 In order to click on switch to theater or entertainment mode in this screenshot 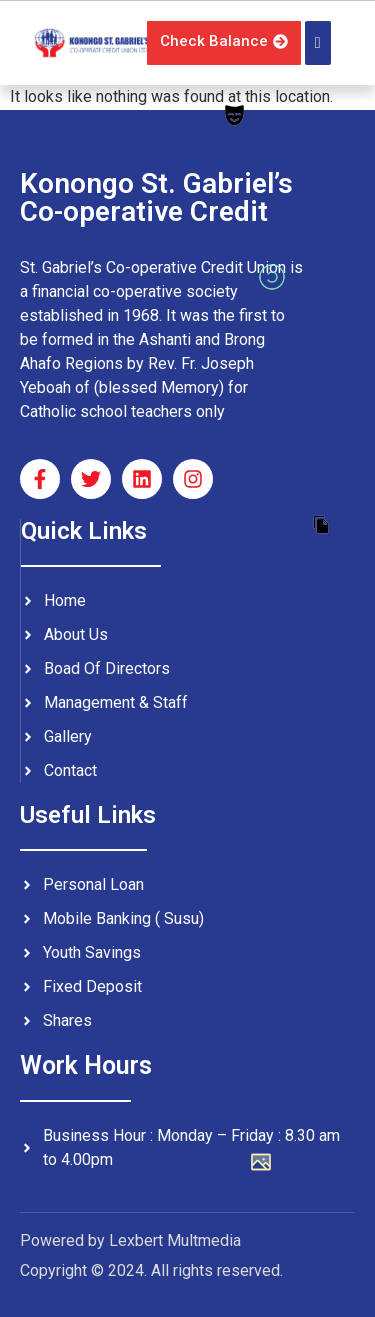, I will do `click(234, 114)`.